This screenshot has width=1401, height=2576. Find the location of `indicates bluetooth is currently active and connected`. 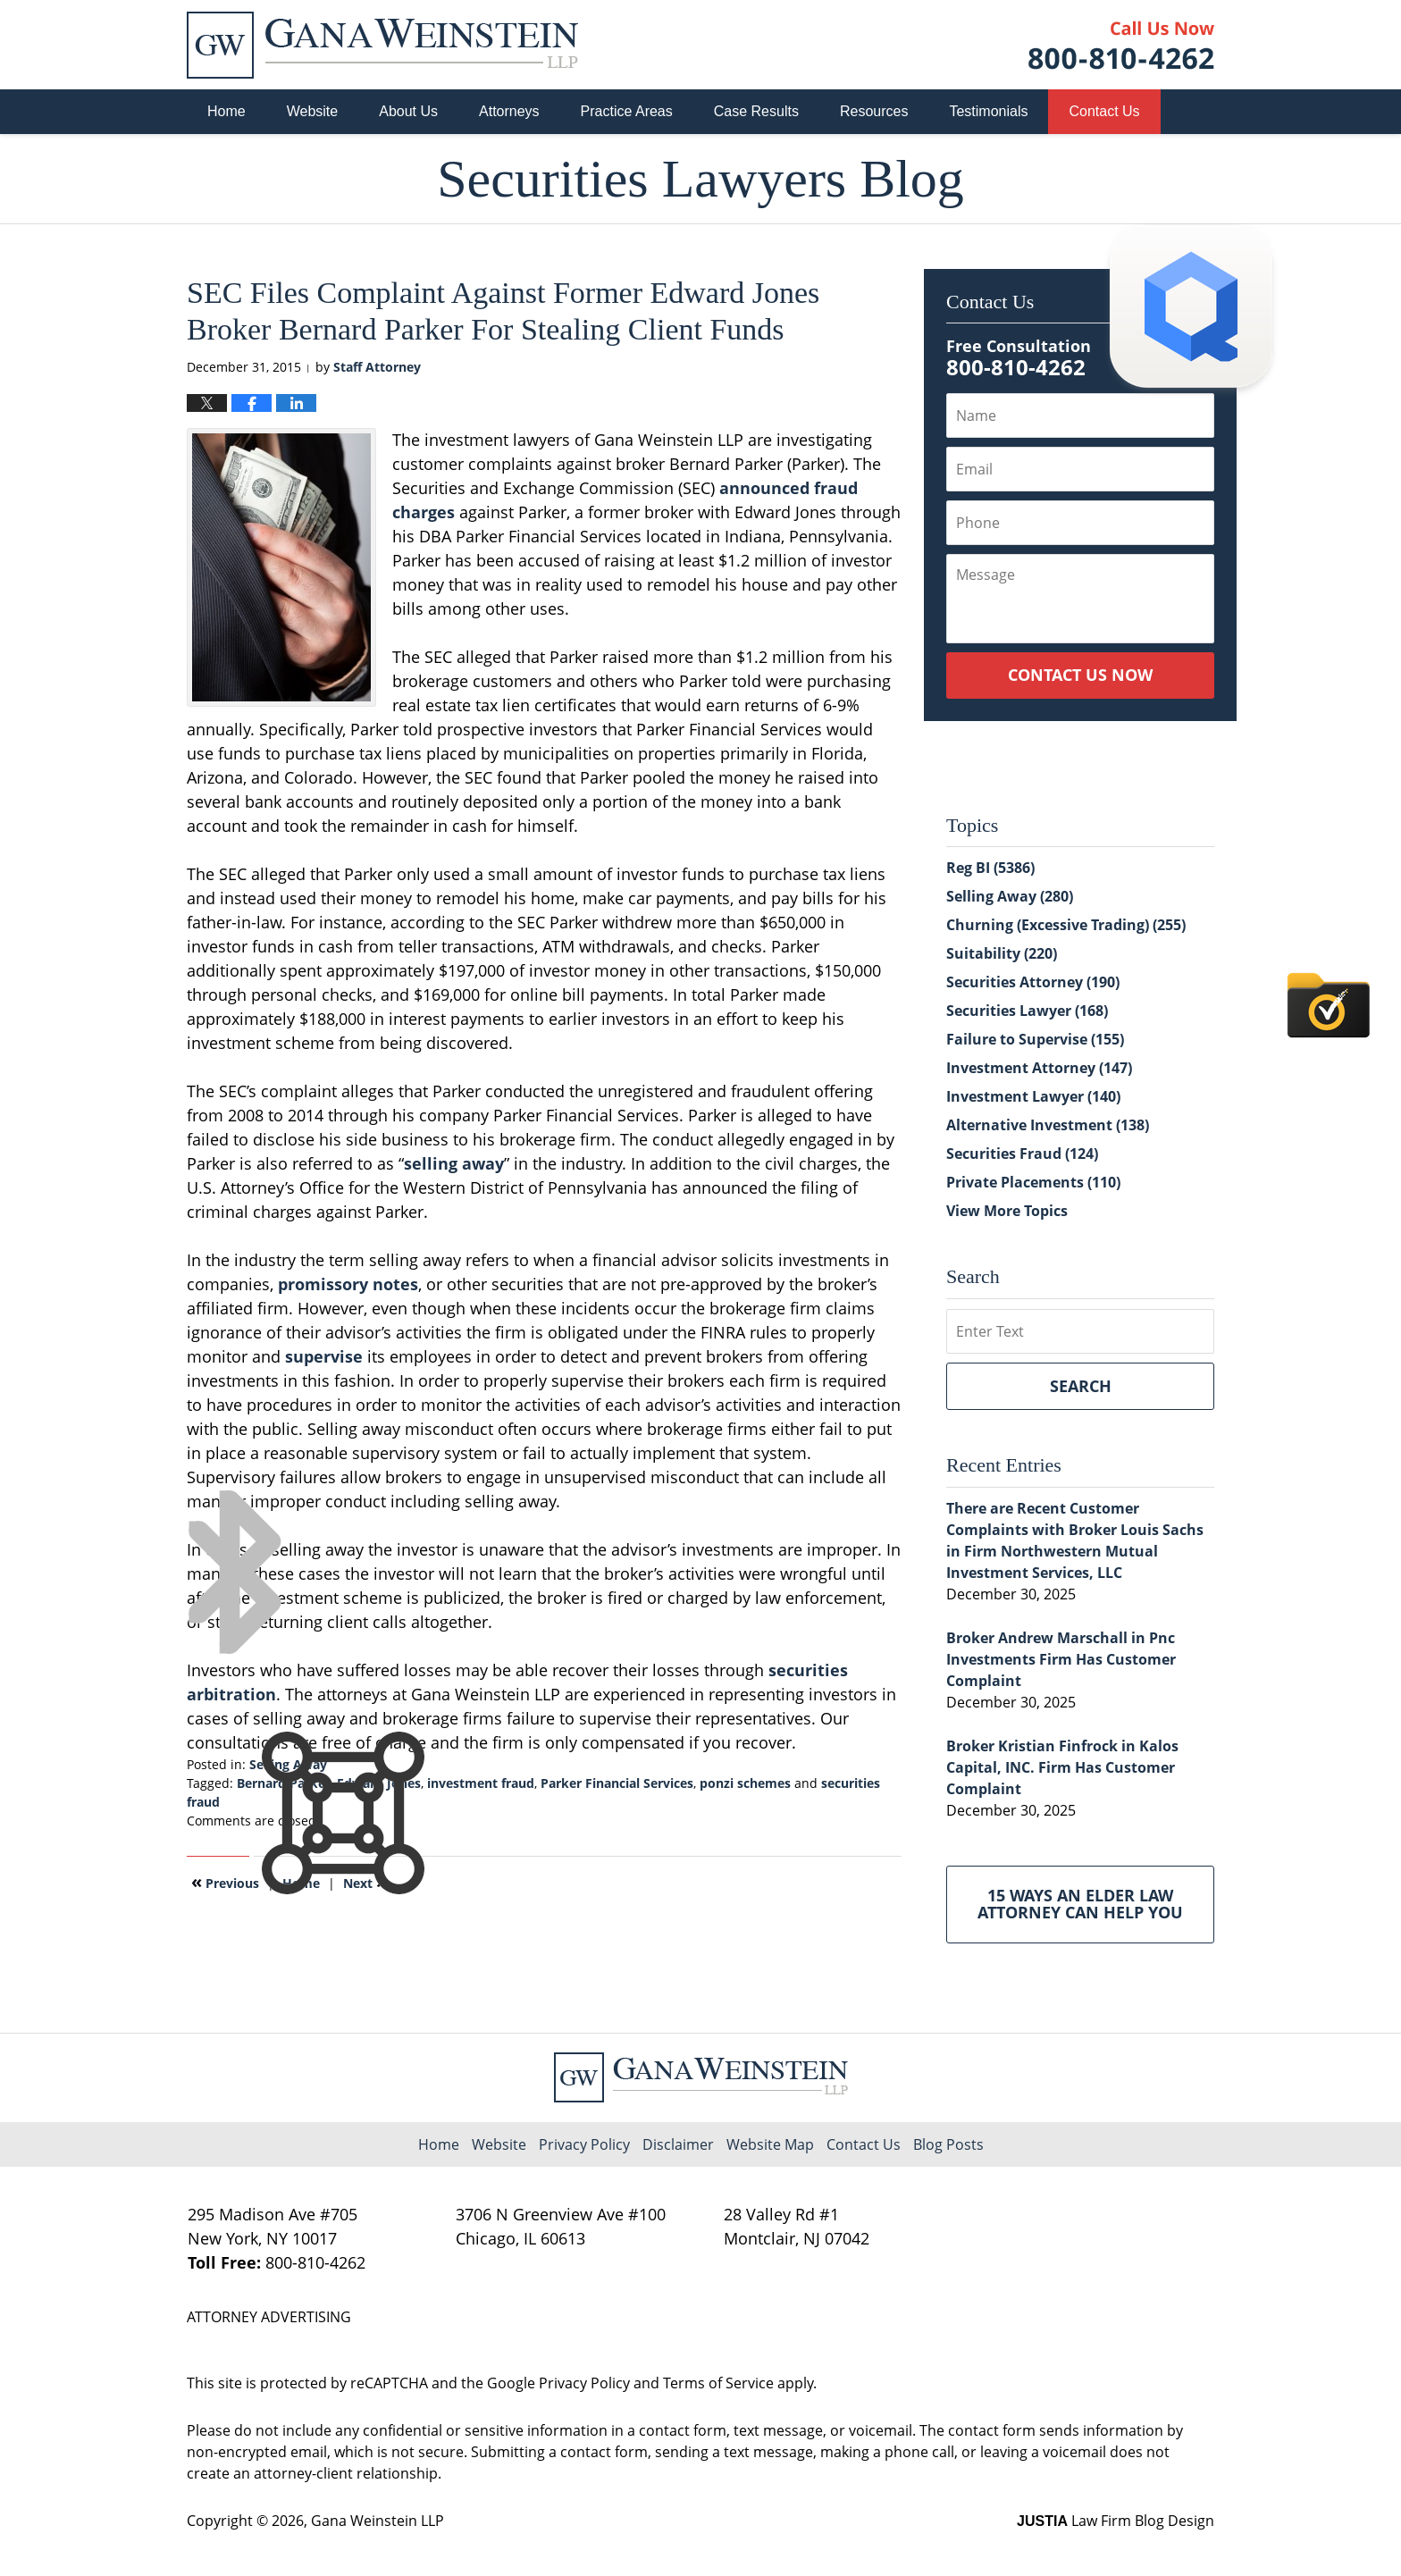

indicates bluetooth is currently active and connected is located at coordinates (239, 1572).